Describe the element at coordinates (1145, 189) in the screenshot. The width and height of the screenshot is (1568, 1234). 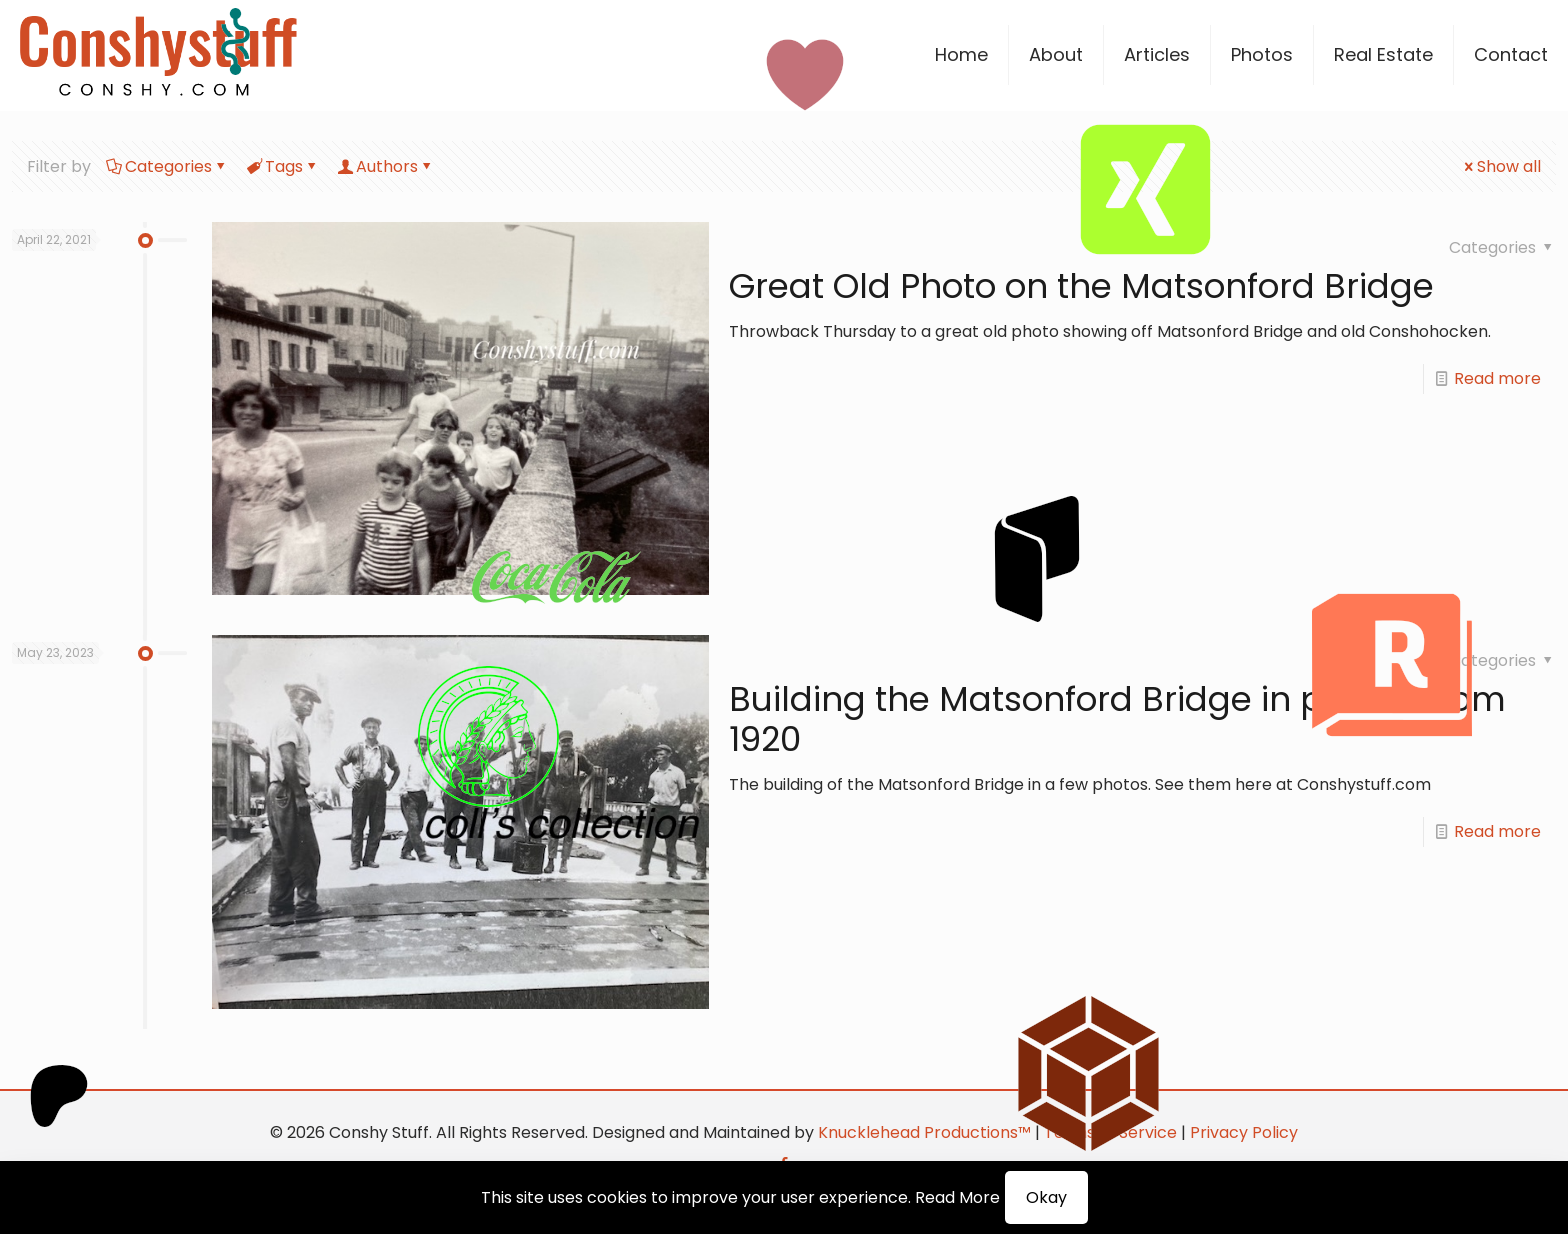
I see `open xing profile or app` at that location.